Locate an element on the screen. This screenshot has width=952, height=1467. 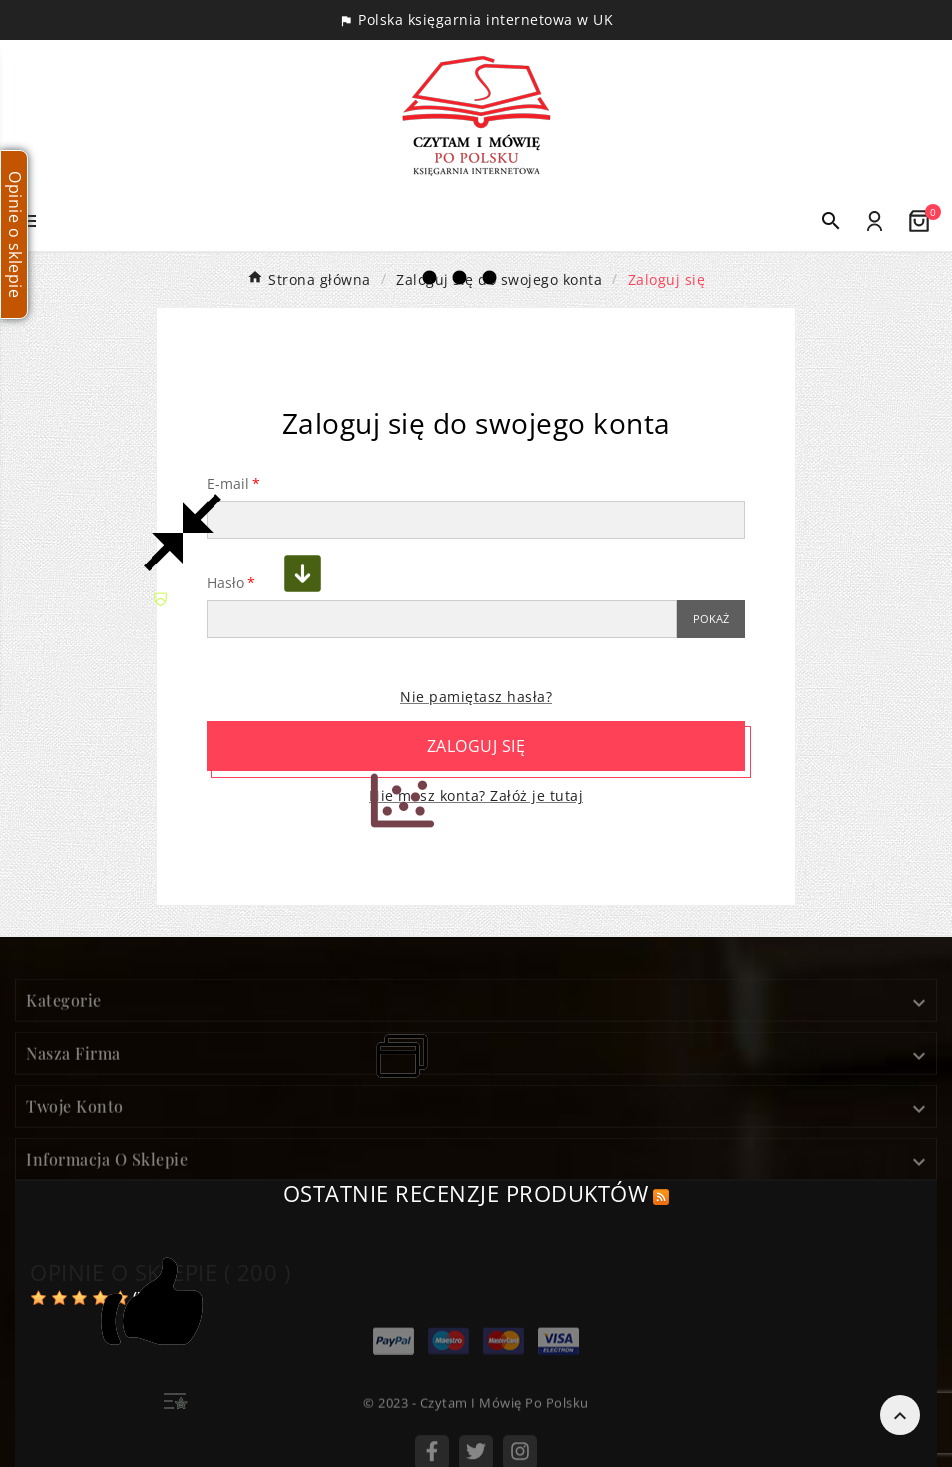
exit fullscreen mode is located at coordinates (182, 532).